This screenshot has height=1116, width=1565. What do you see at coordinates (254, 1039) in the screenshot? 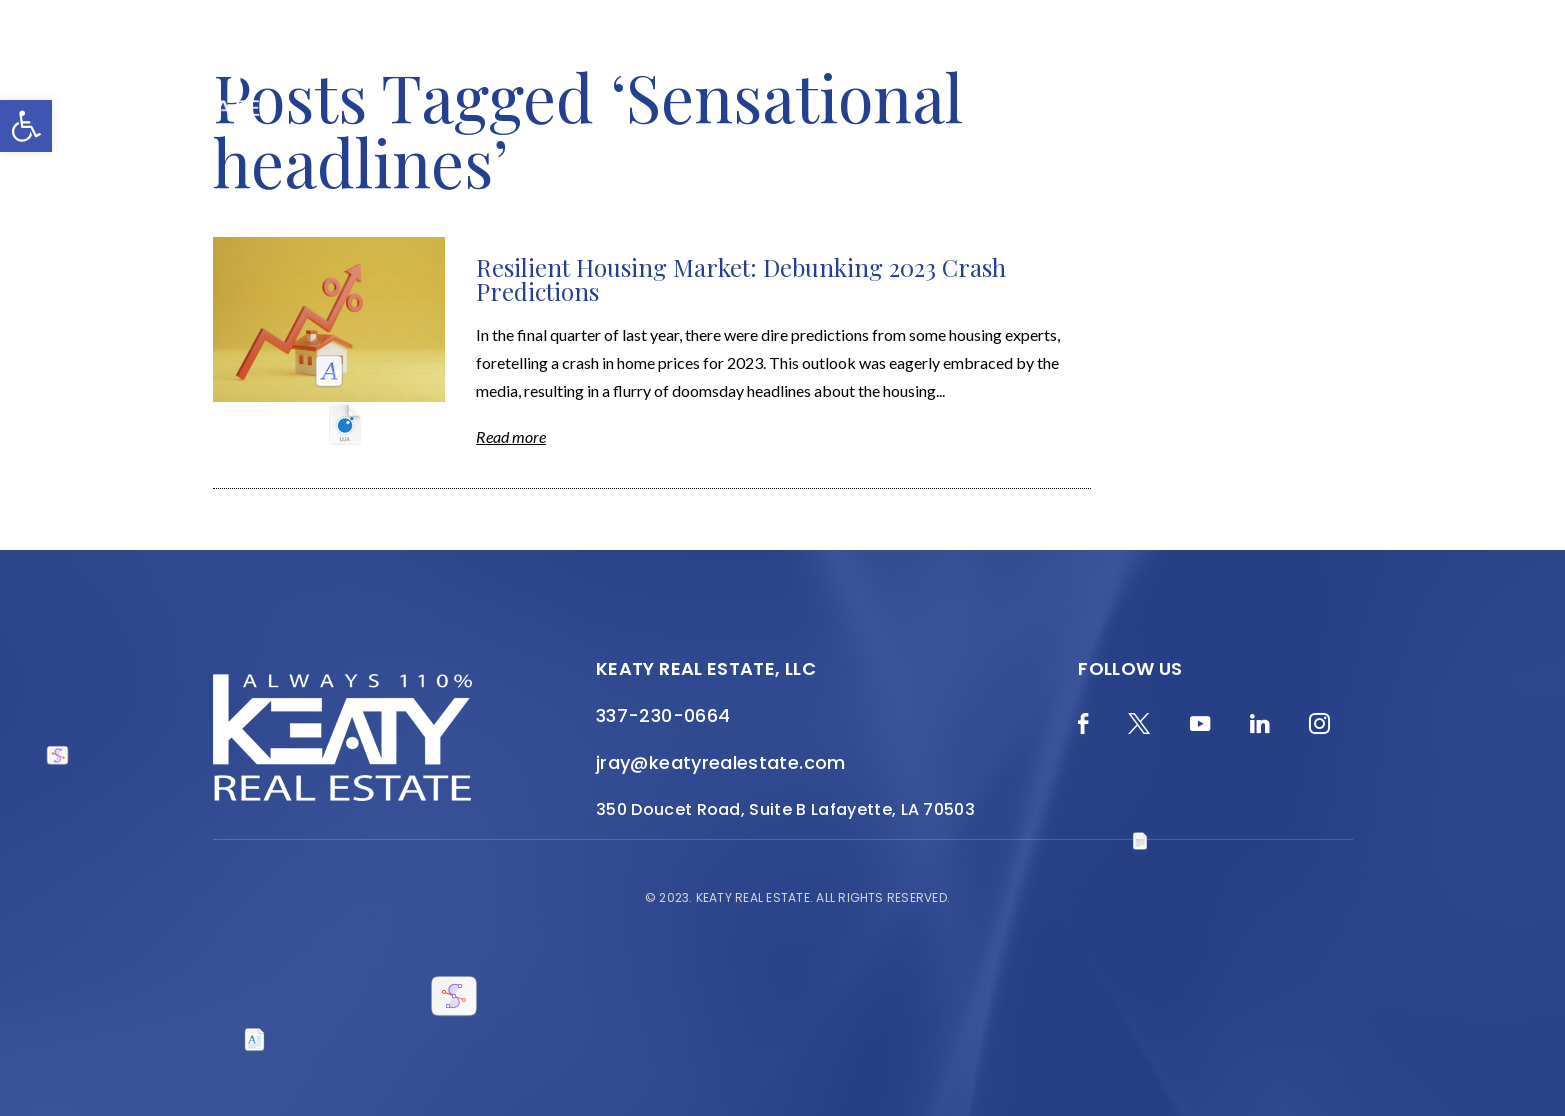
I see `open a word processing document` at bounding box center [254, 1039].